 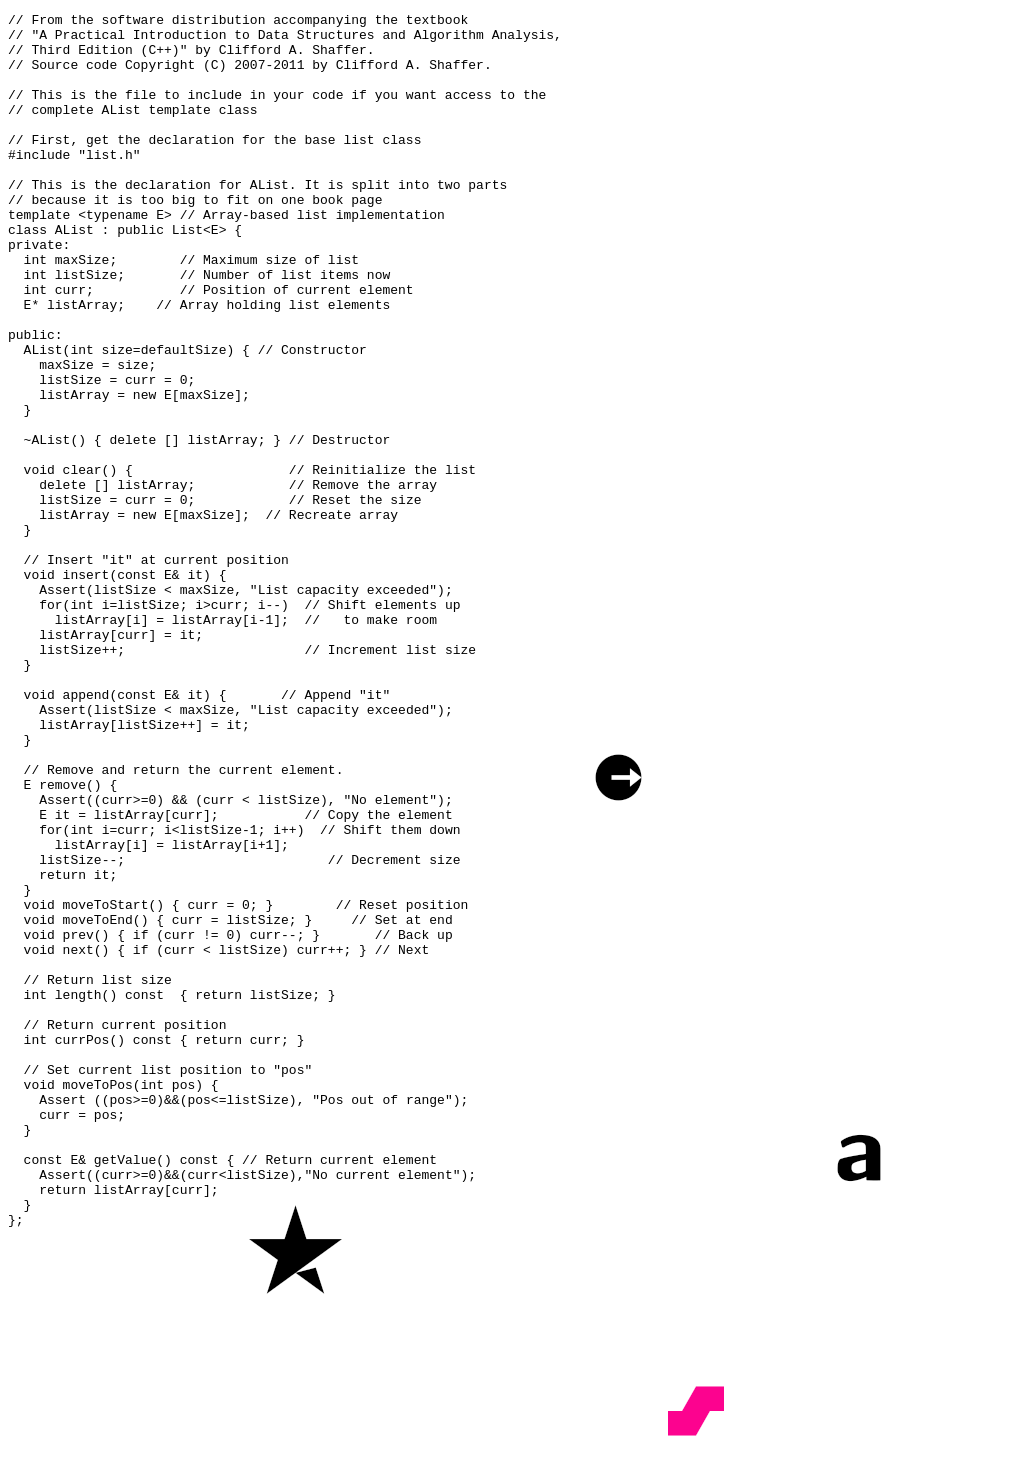 I want to click on amilia brand logo, so click(x=859, y=1158).